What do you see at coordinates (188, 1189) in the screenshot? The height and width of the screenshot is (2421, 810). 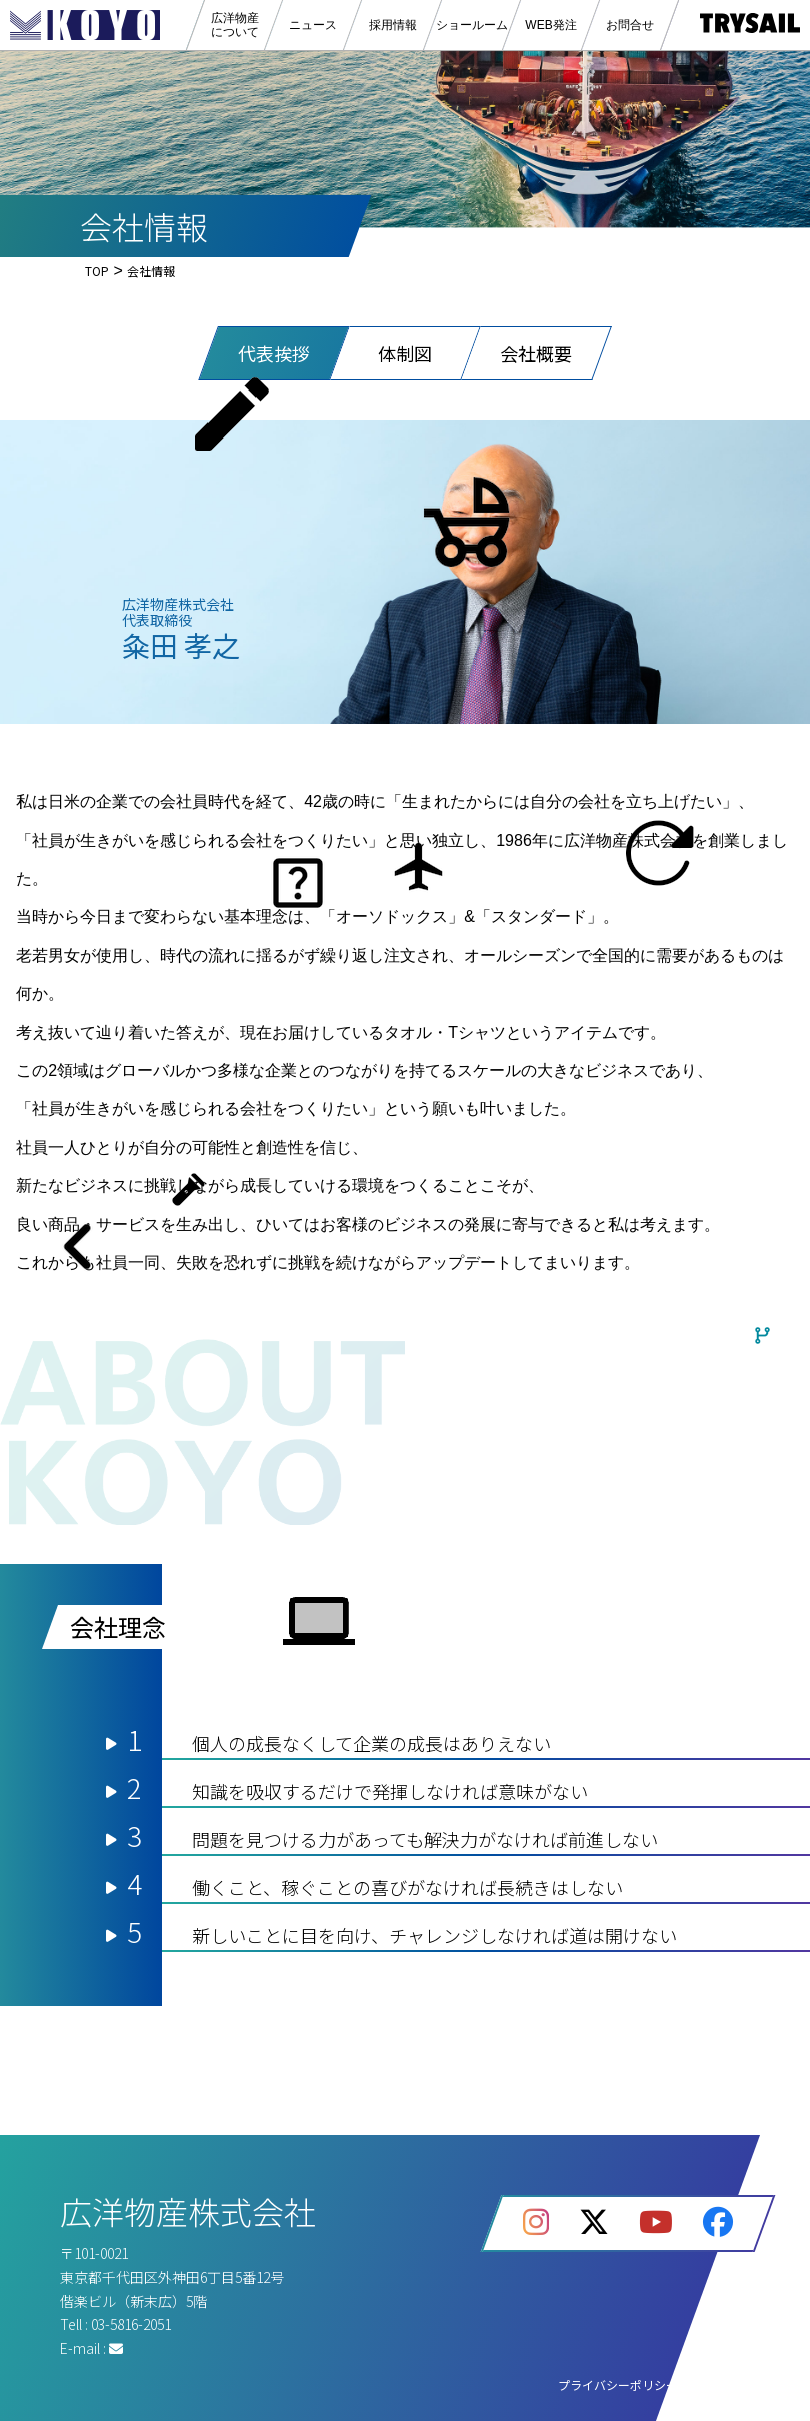 I see `turn on device flashlight` at bounding box center [188, 1189].